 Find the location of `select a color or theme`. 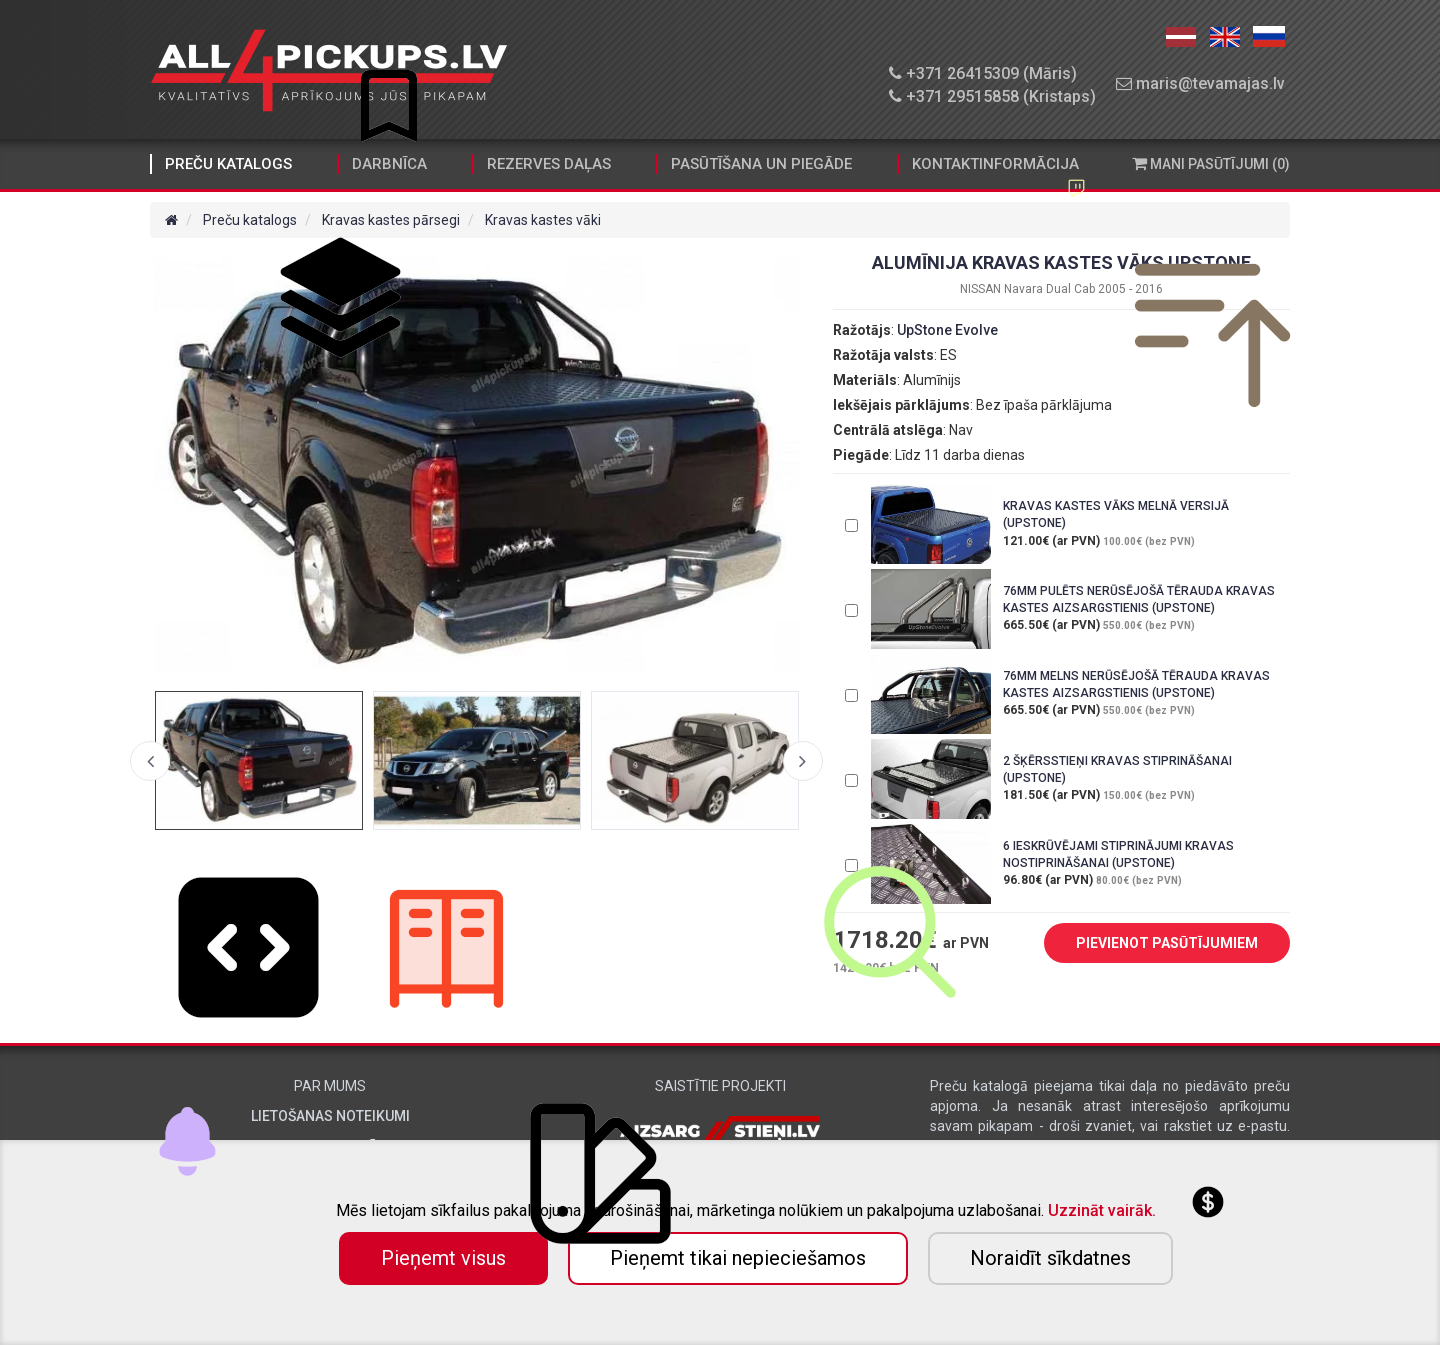

select a color or theme is located at coordinates (600, 1173).